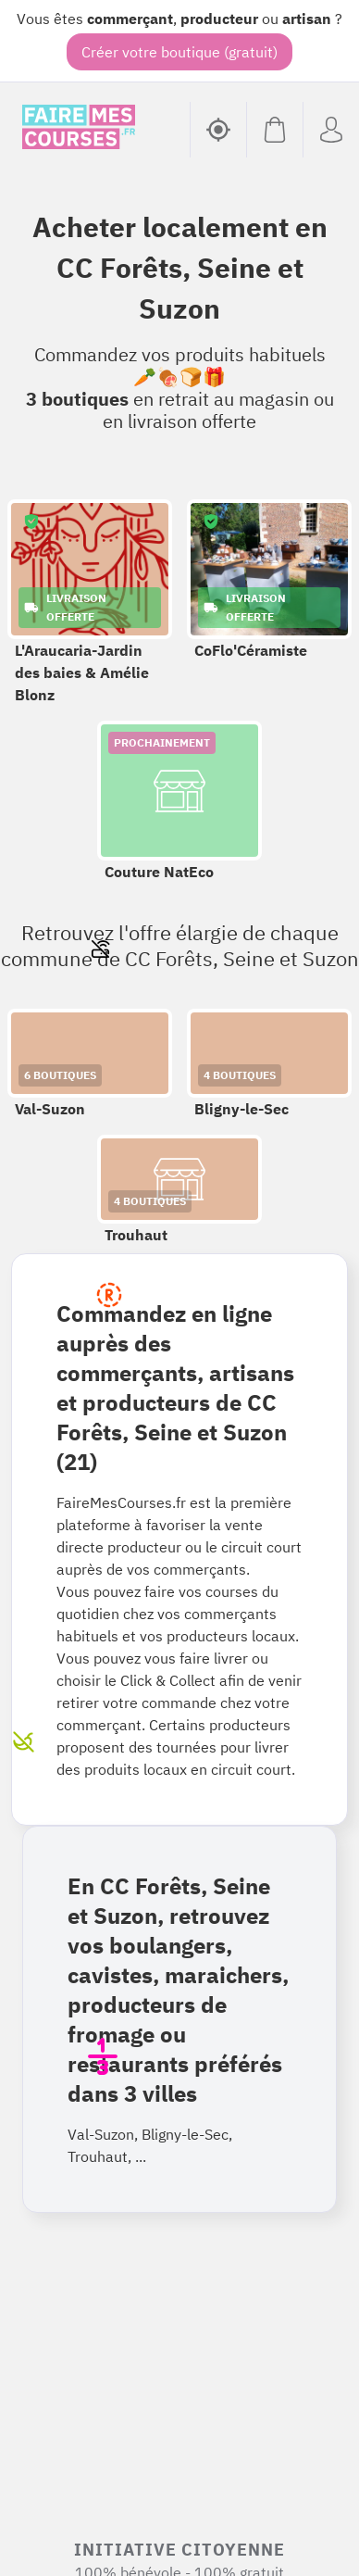 This screenshot has width=359, height=2576. What do you see at coordinates (109, 1295) in the screenshot?
I see `indicates registered trademark symbol` at bounding box center [109, 1295].